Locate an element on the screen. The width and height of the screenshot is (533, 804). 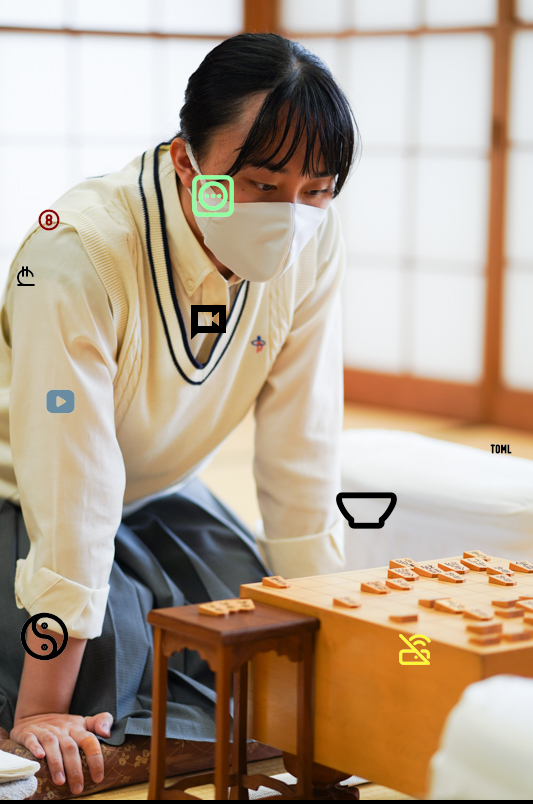
start a video call or chat is located at coordinates (208, 322).